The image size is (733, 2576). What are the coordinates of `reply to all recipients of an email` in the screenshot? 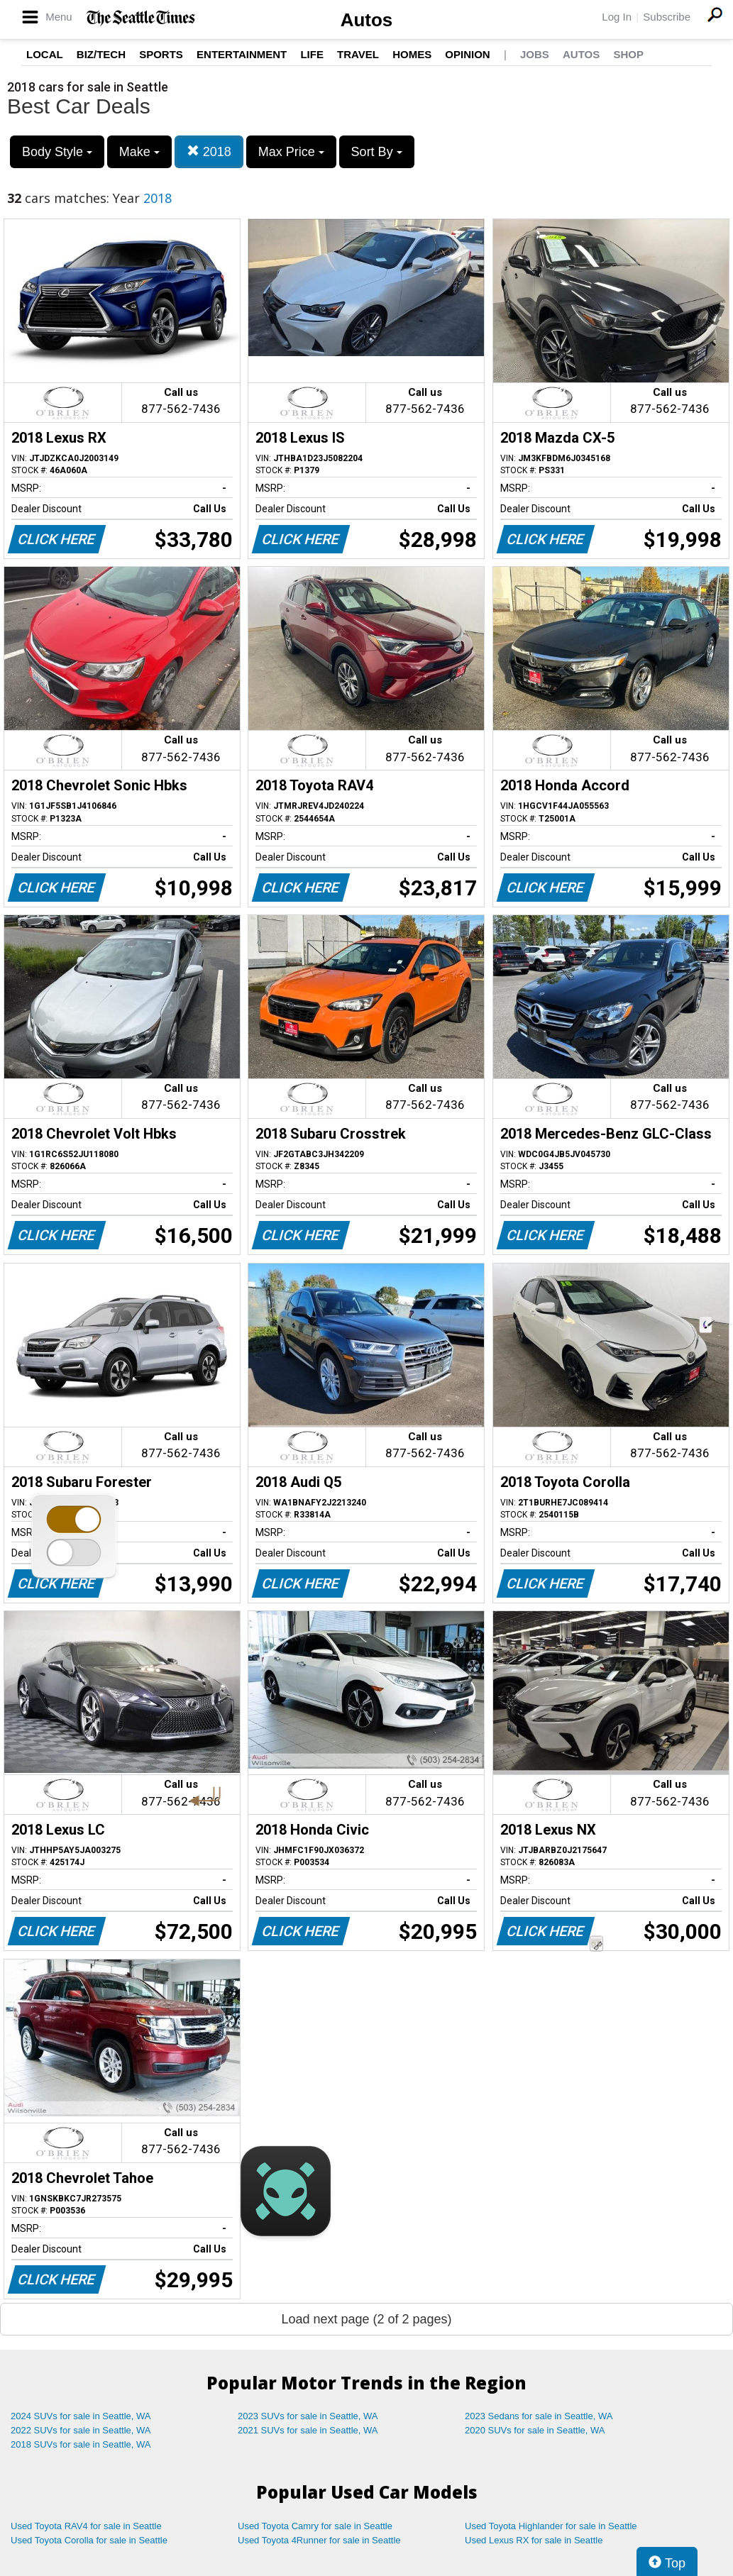 It's located at (204, 1796).